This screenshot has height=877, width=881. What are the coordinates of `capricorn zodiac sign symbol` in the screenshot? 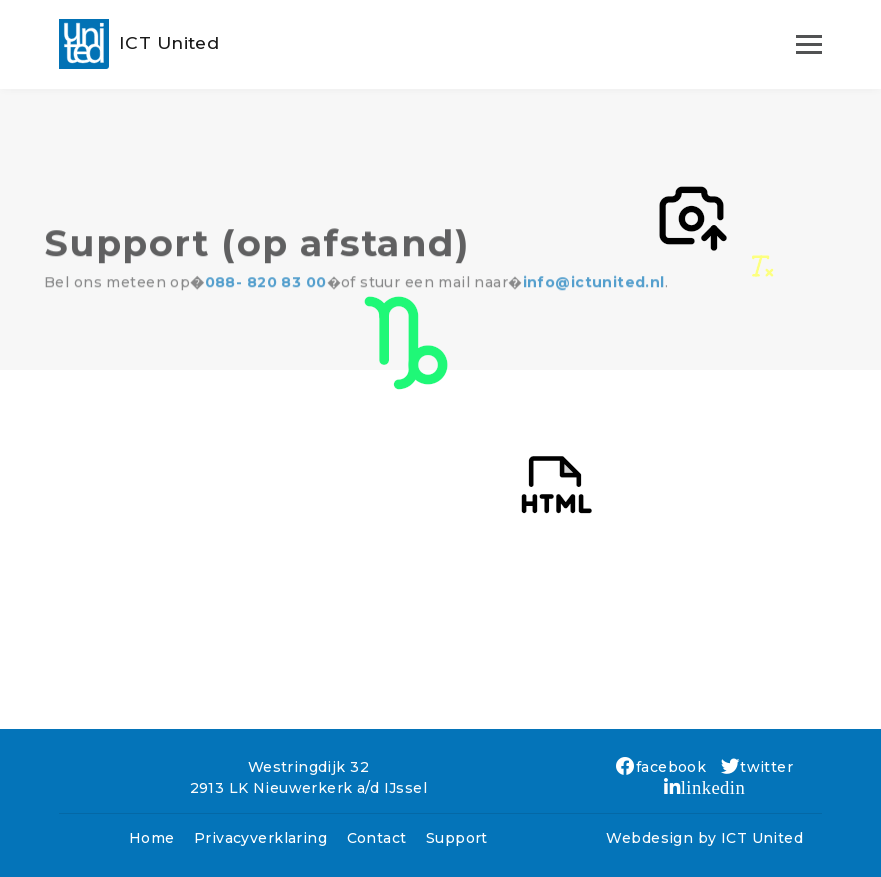 It's located at (408, 340).